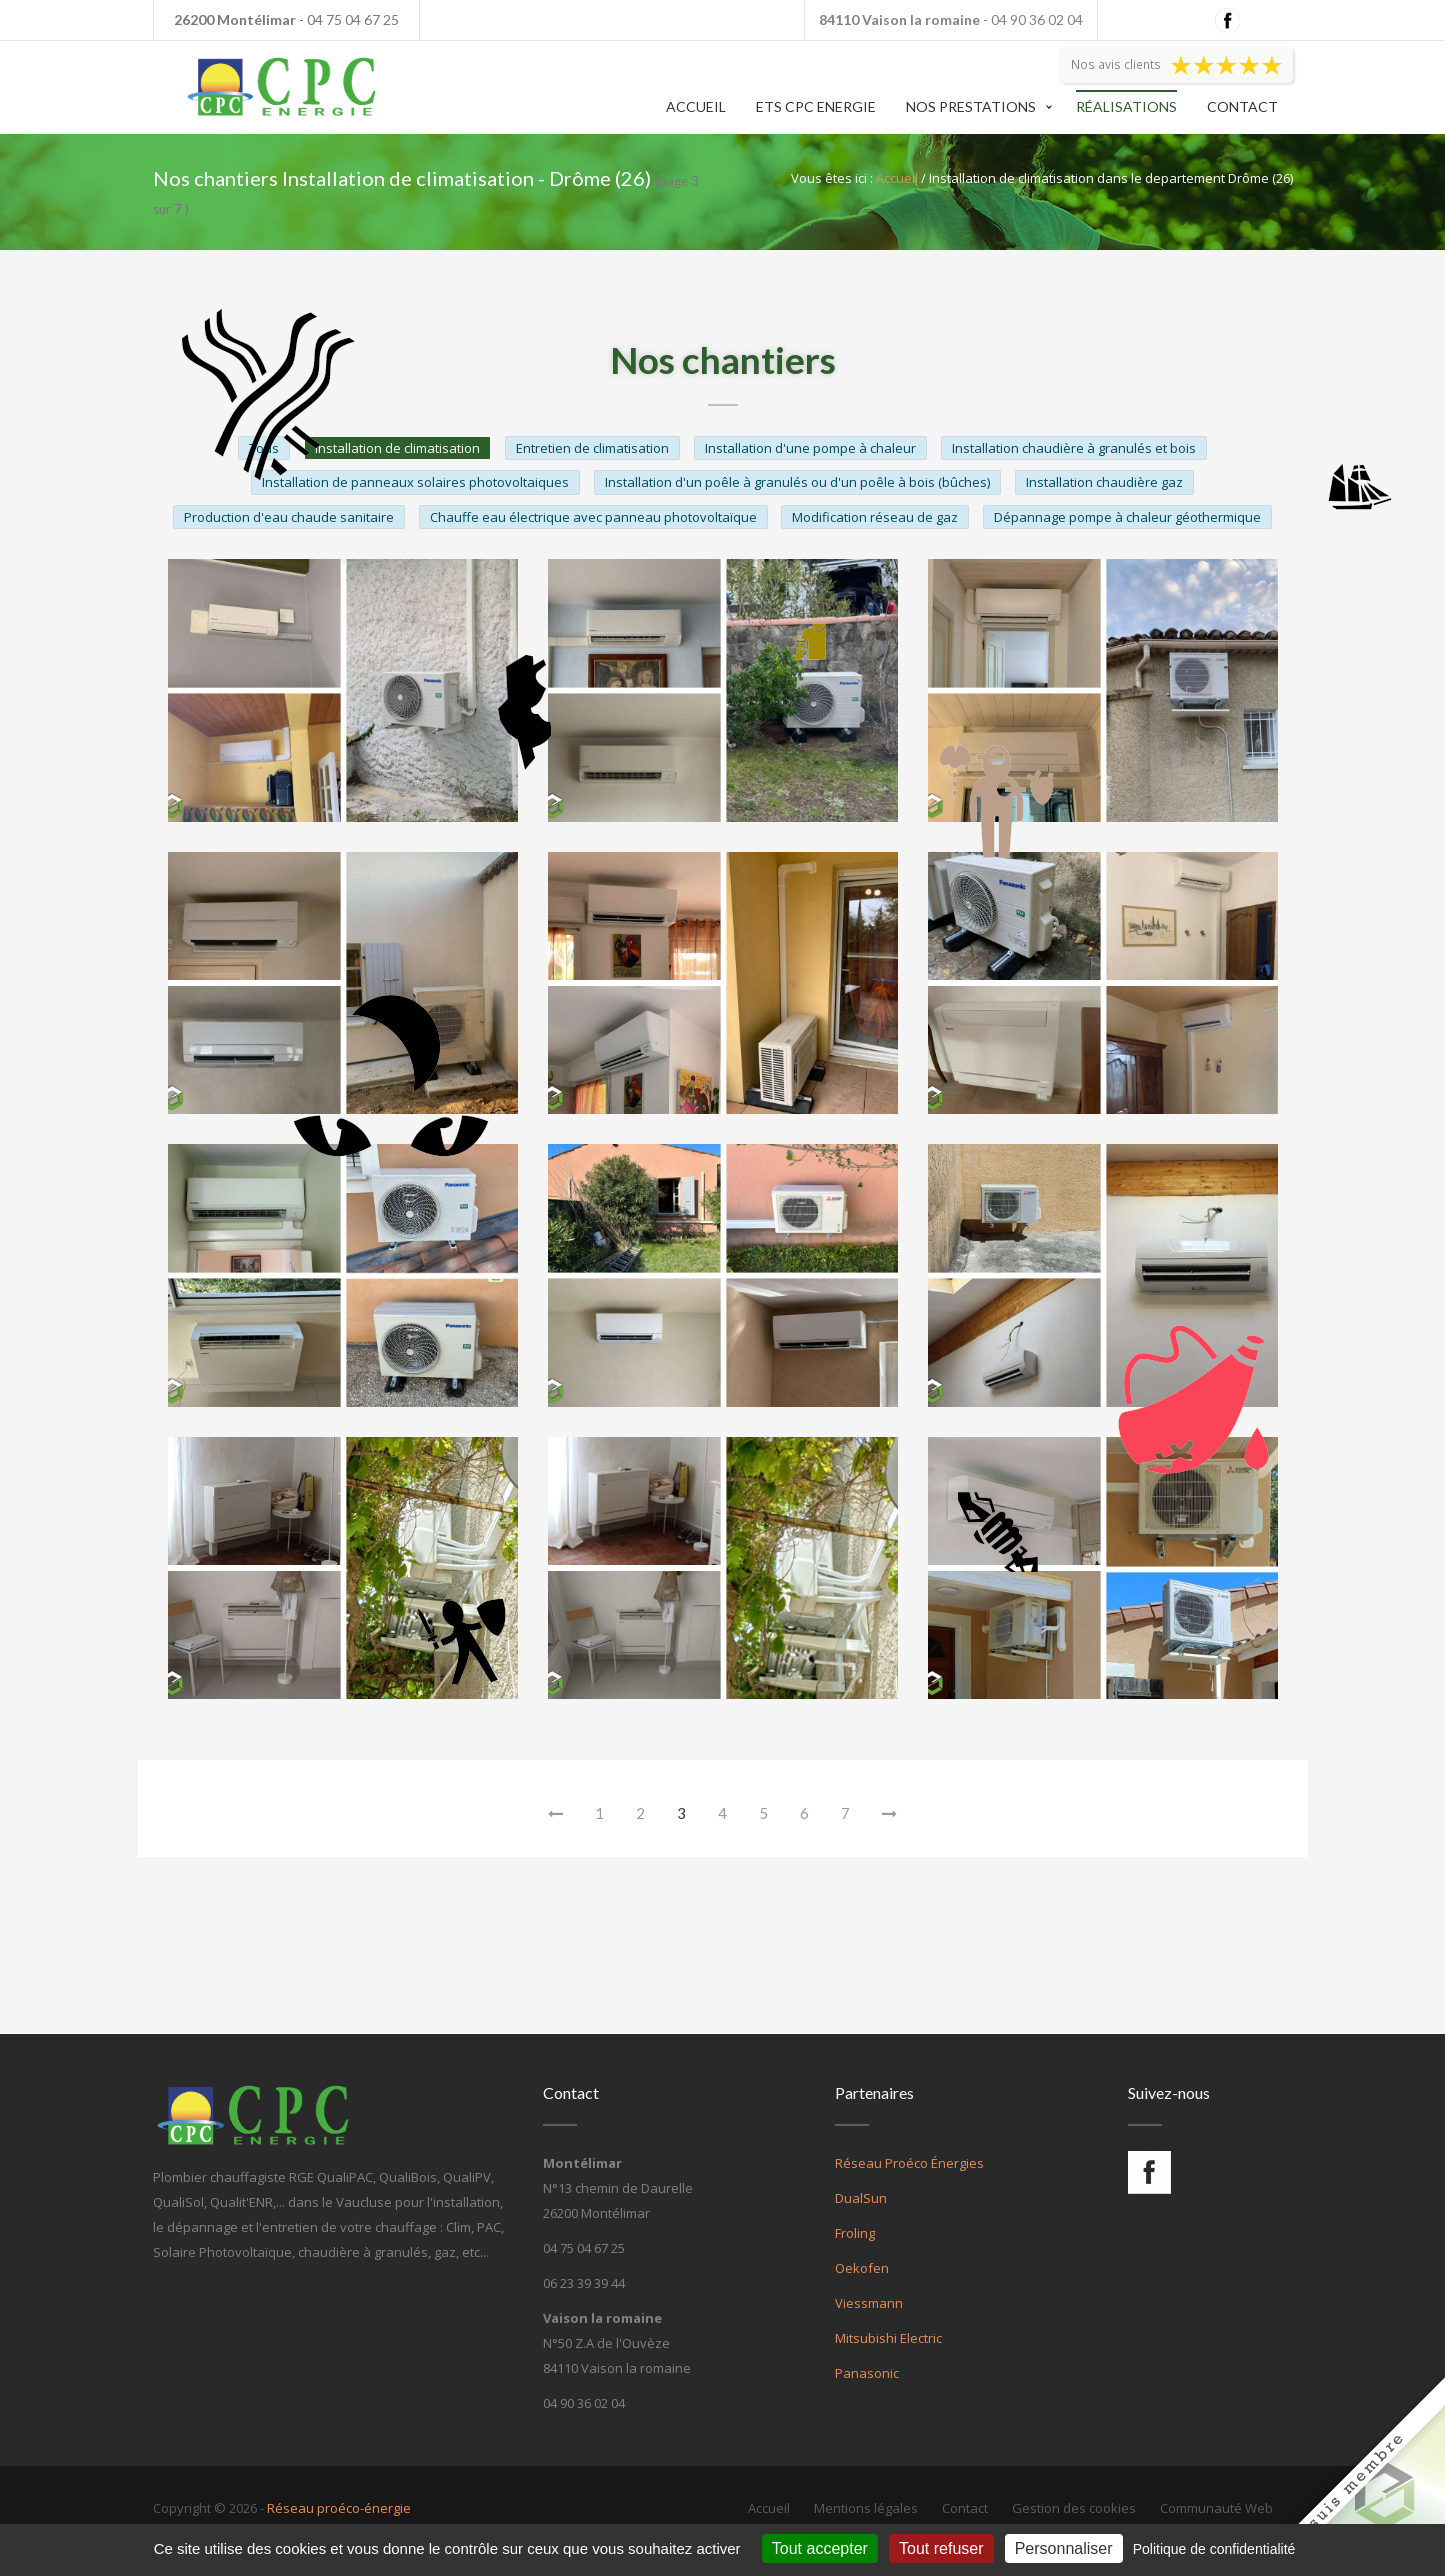  What do you see at coordinates (995, 801) in the screenshot?
I see `view body anatomy or organ systems` at bounding box center [995, 801].